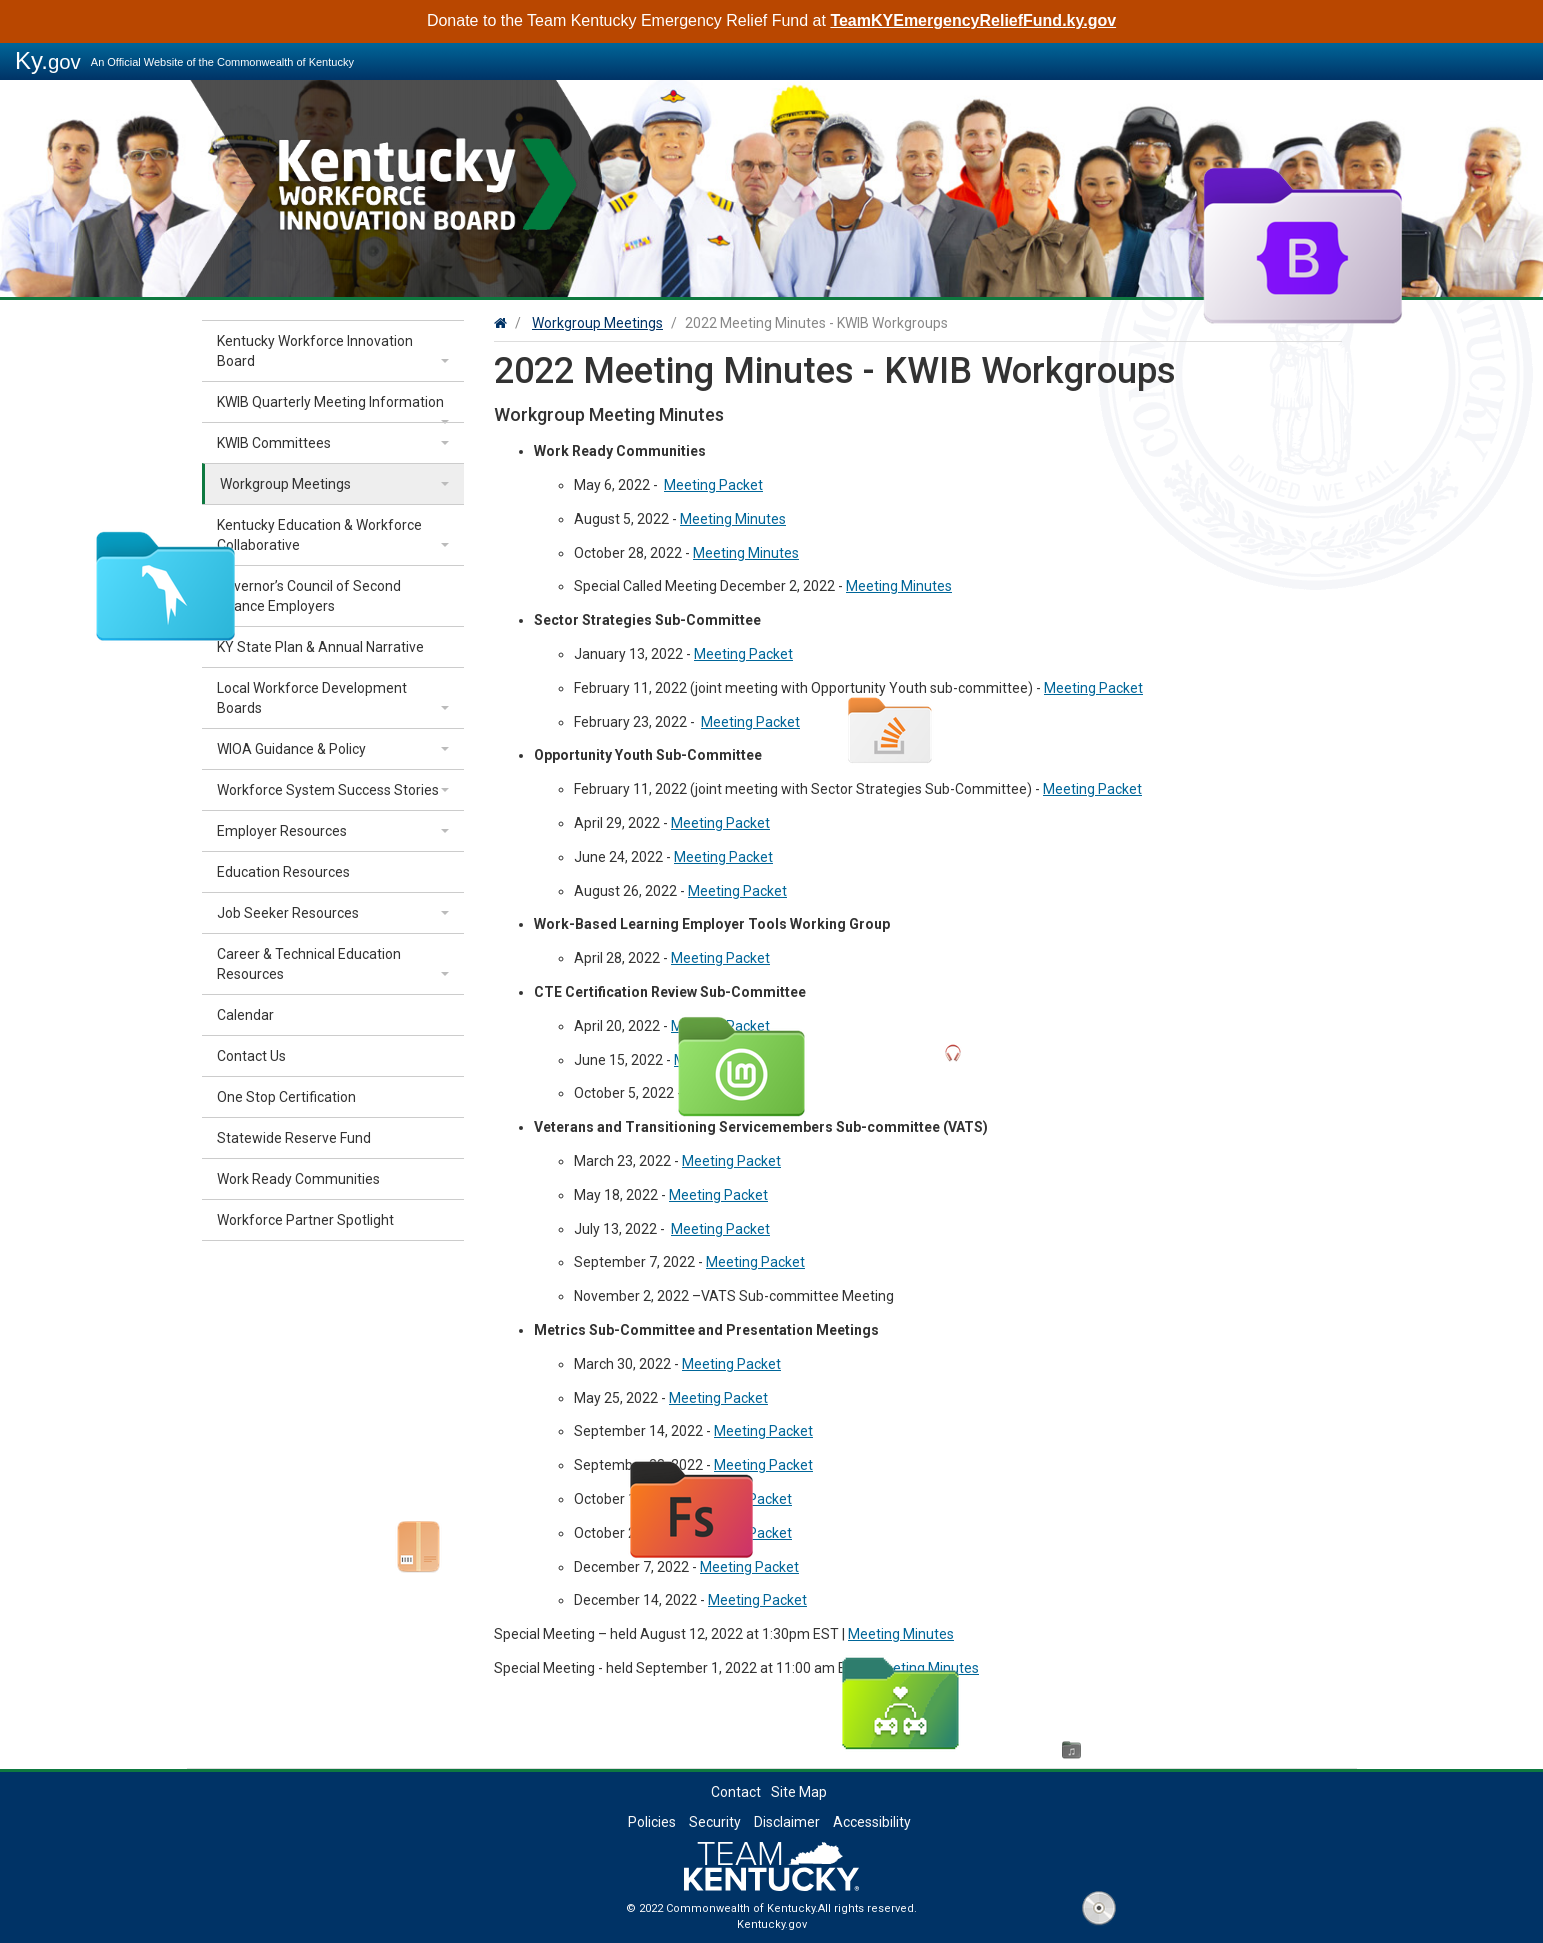  I want to click on open parrot os system folder, so click(165, 590).